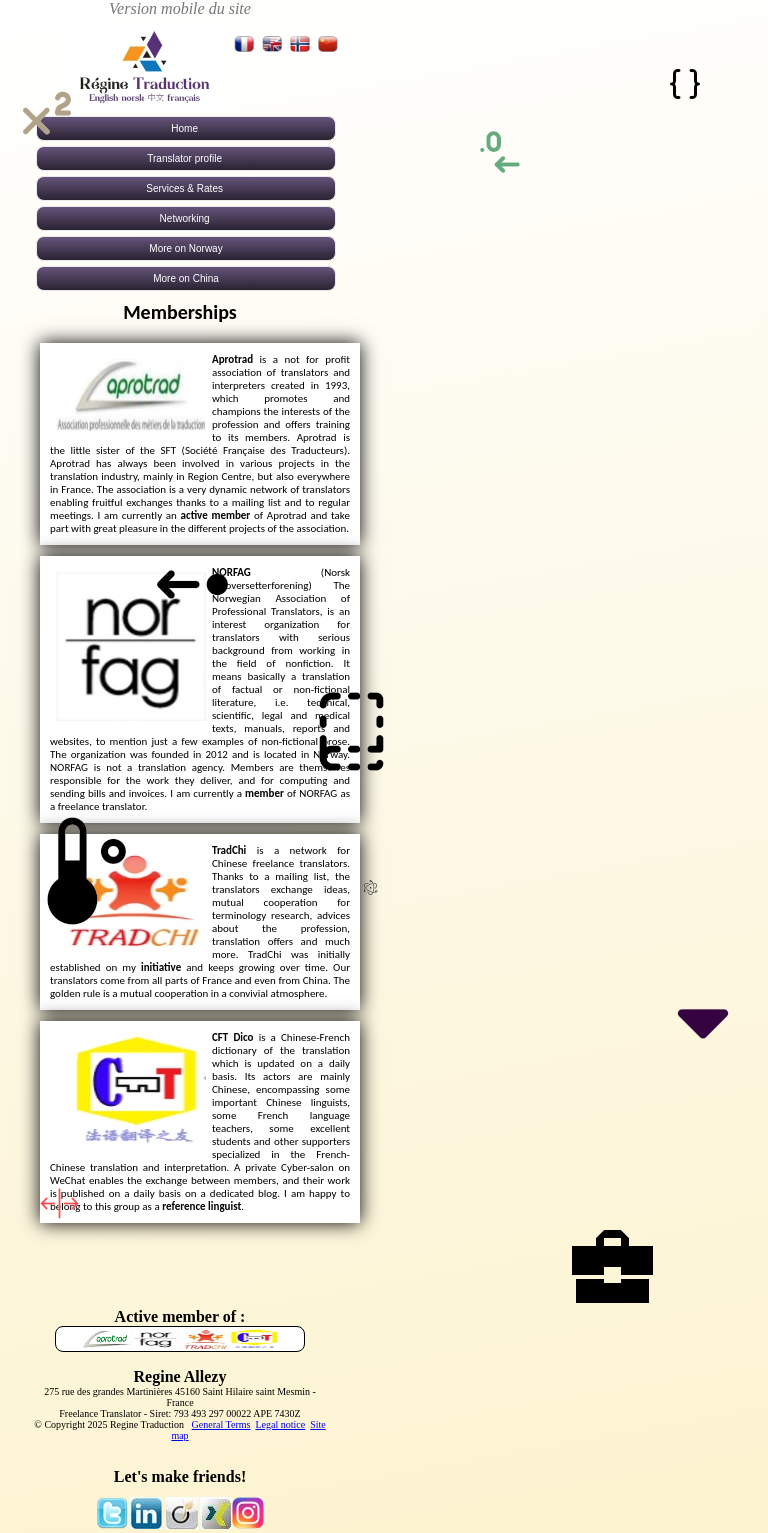 The width and height of the screenshot is (768, 1533). I want to click on sort items in descending order, so click(703, 1005).